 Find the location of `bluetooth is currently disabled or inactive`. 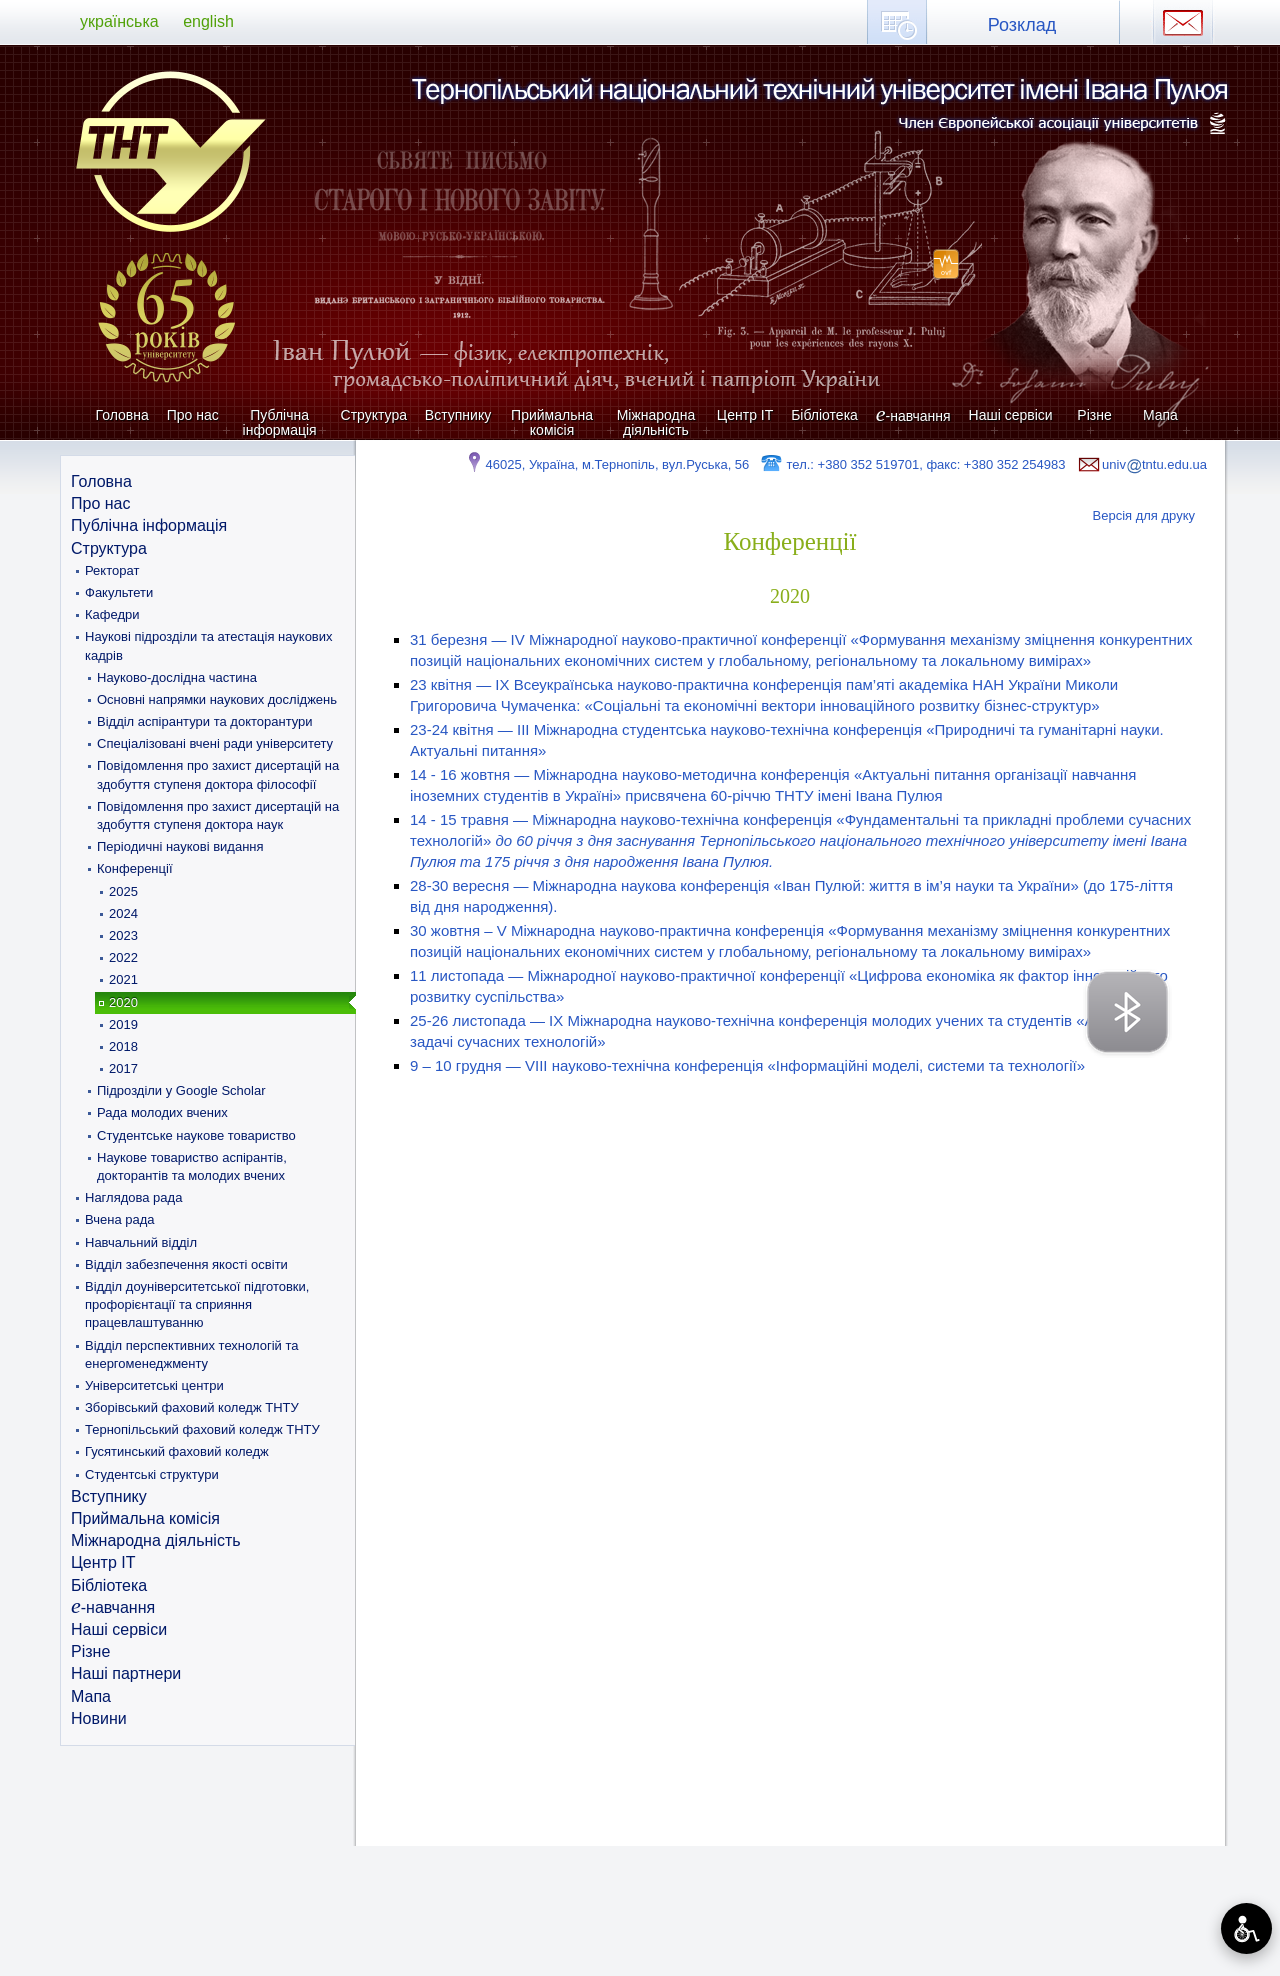

bluetooth is currently disabled or inactive is located at coordinates (1127, 1013).